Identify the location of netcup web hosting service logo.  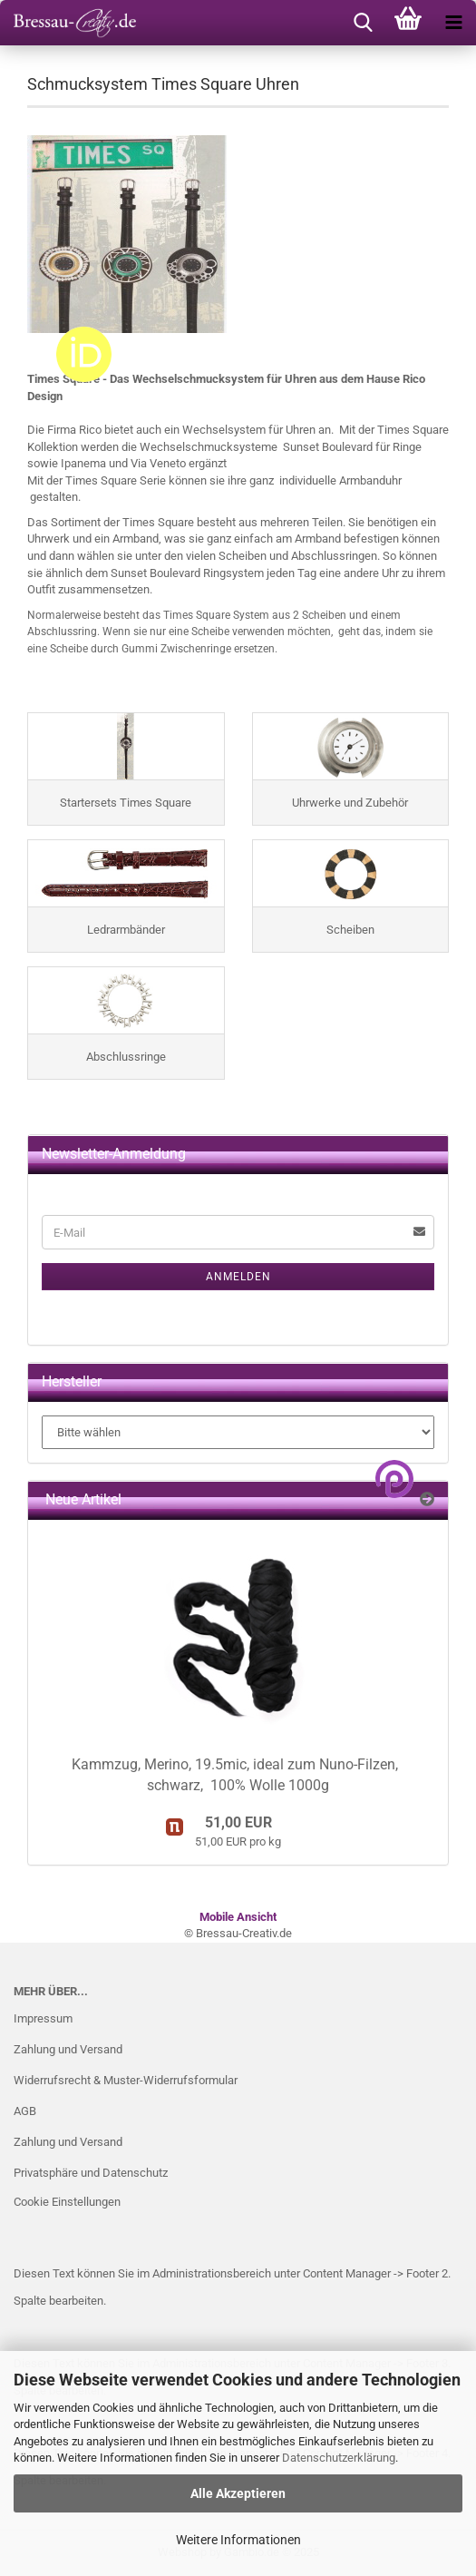
(174, 1827).